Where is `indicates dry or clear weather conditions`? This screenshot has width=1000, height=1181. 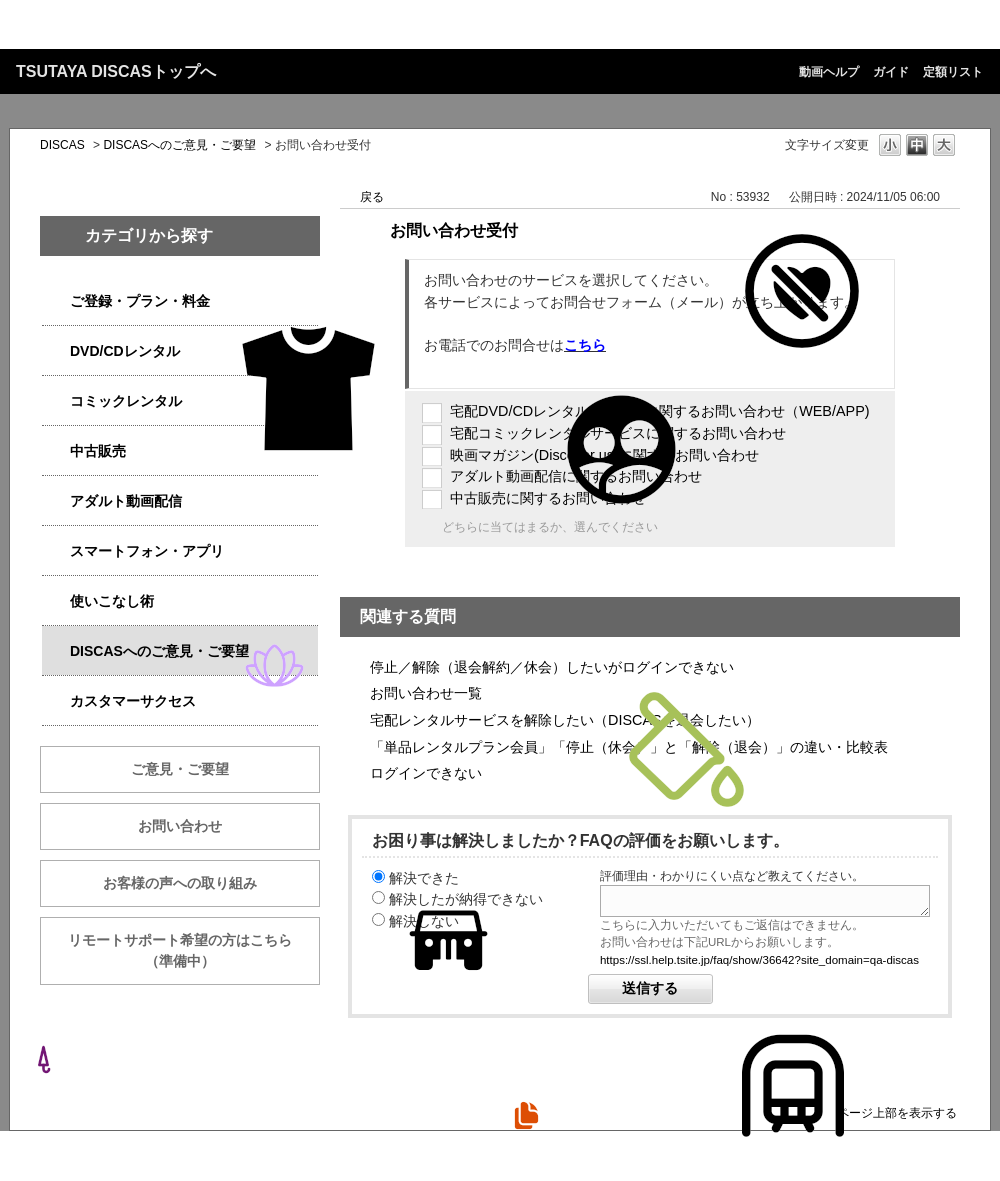 indicates dry or clear weather conditions is located at coordinates (43, 1059).